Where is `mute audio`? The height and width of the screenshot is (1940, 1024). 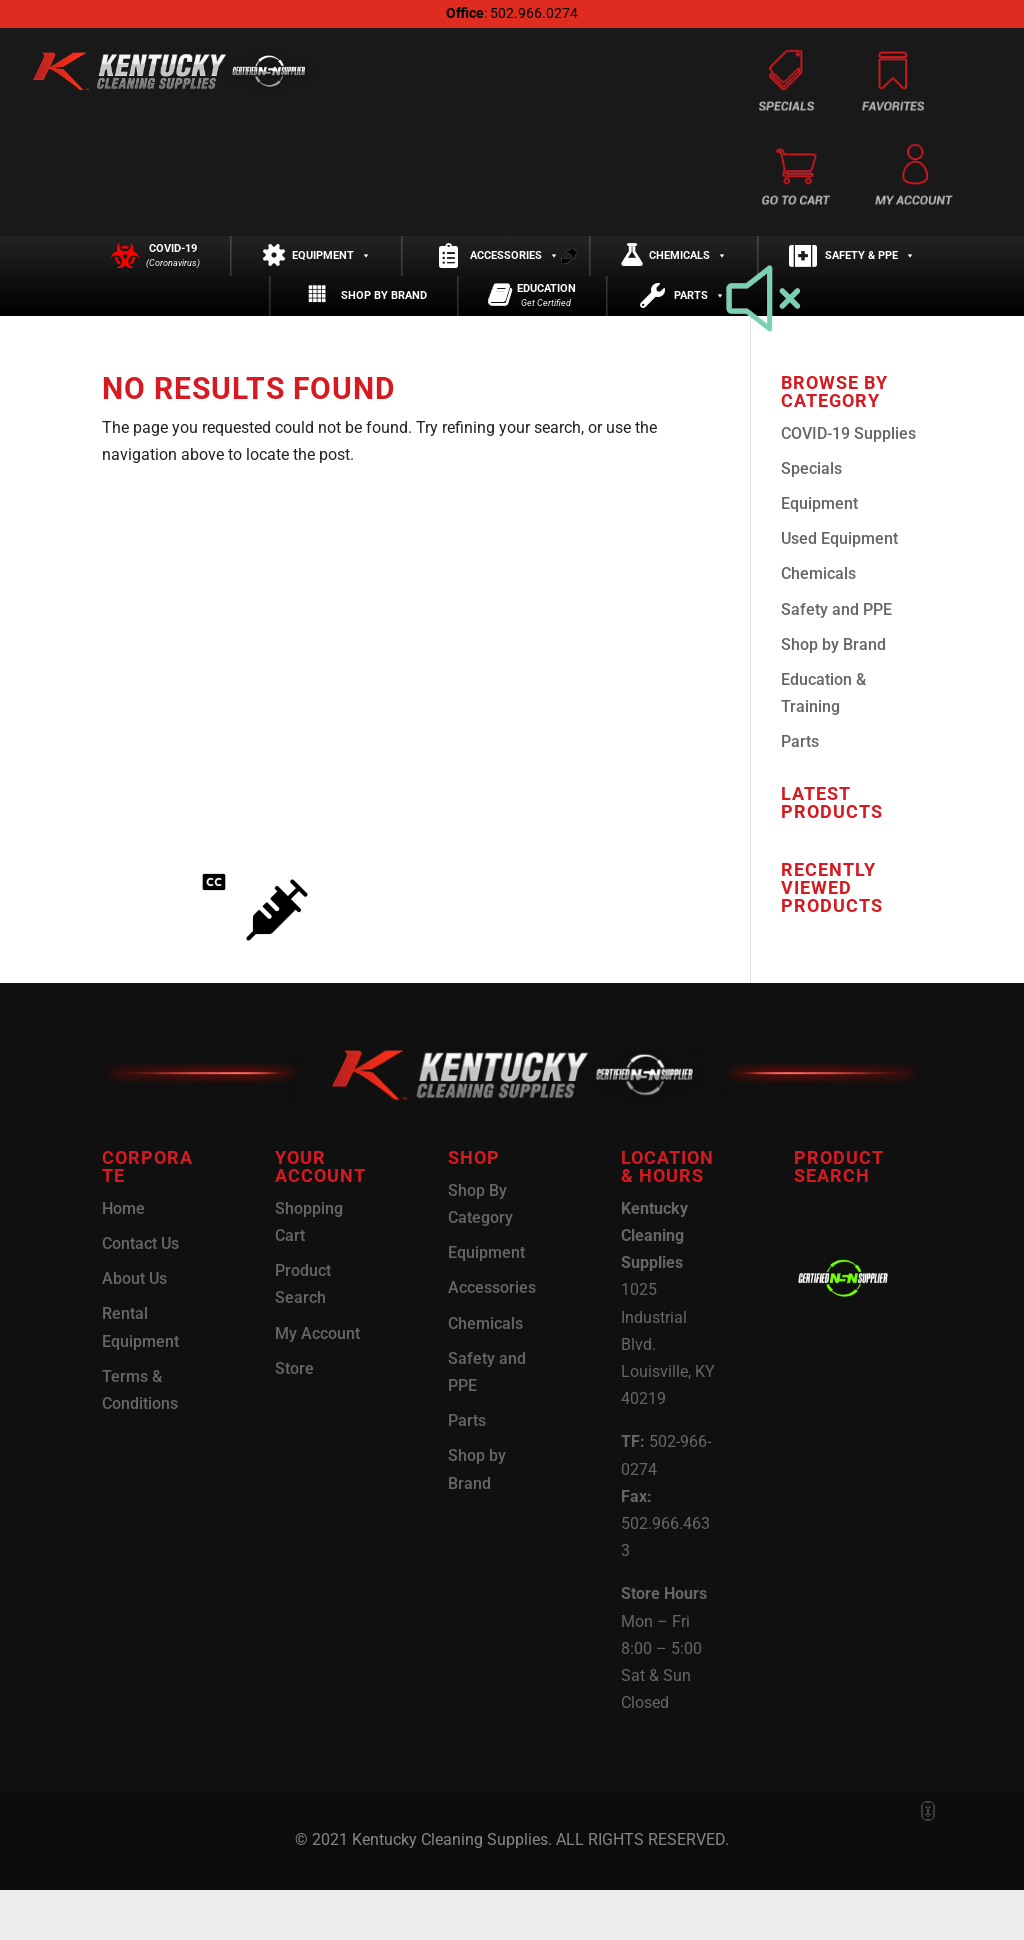
mute audio is located at coordinates (759, 298).